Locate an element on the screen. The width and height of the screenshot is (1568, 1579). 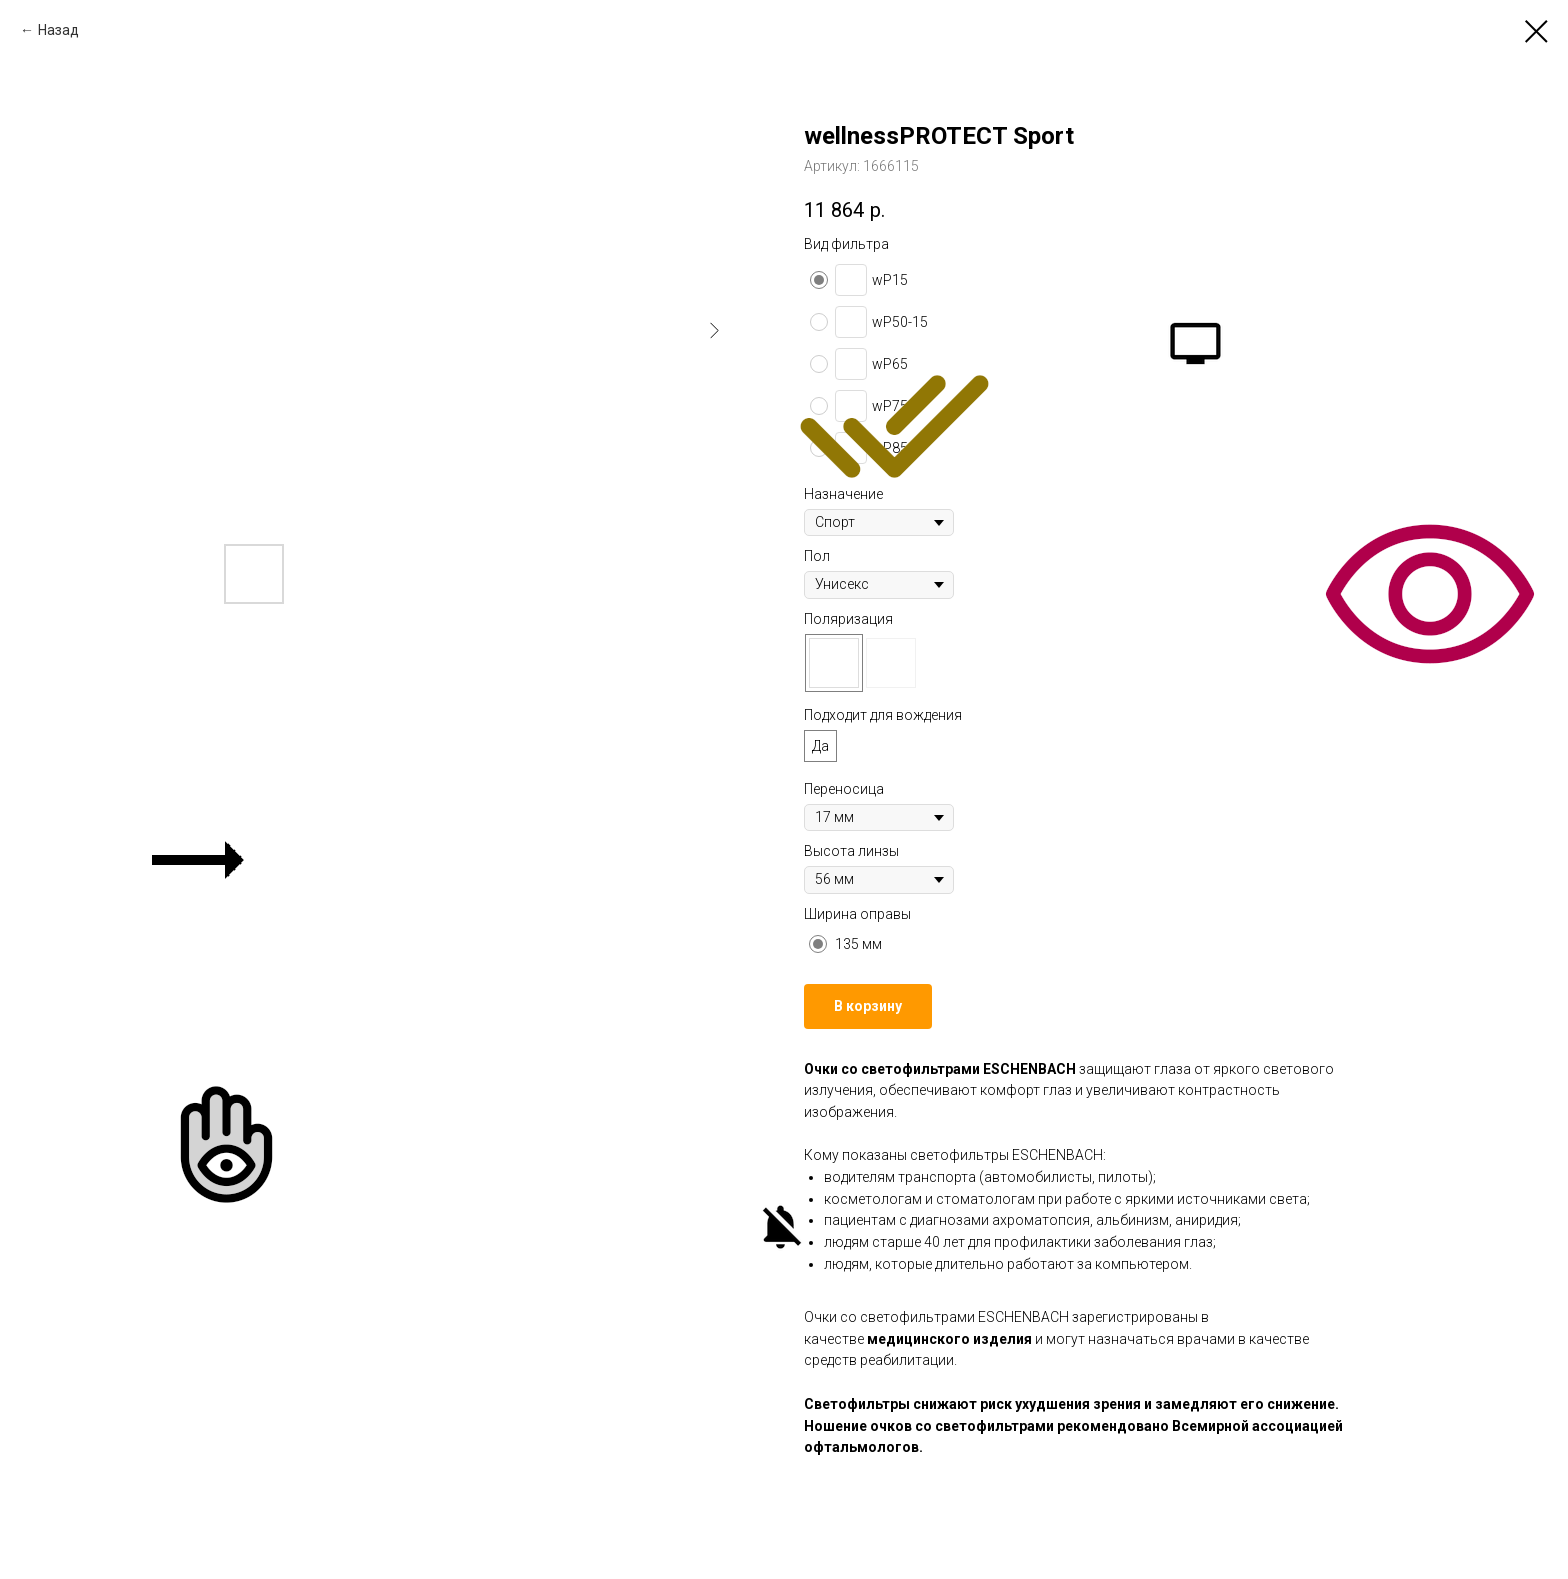
indicates all items have been completed or verified is located at coordinates (894, 426).